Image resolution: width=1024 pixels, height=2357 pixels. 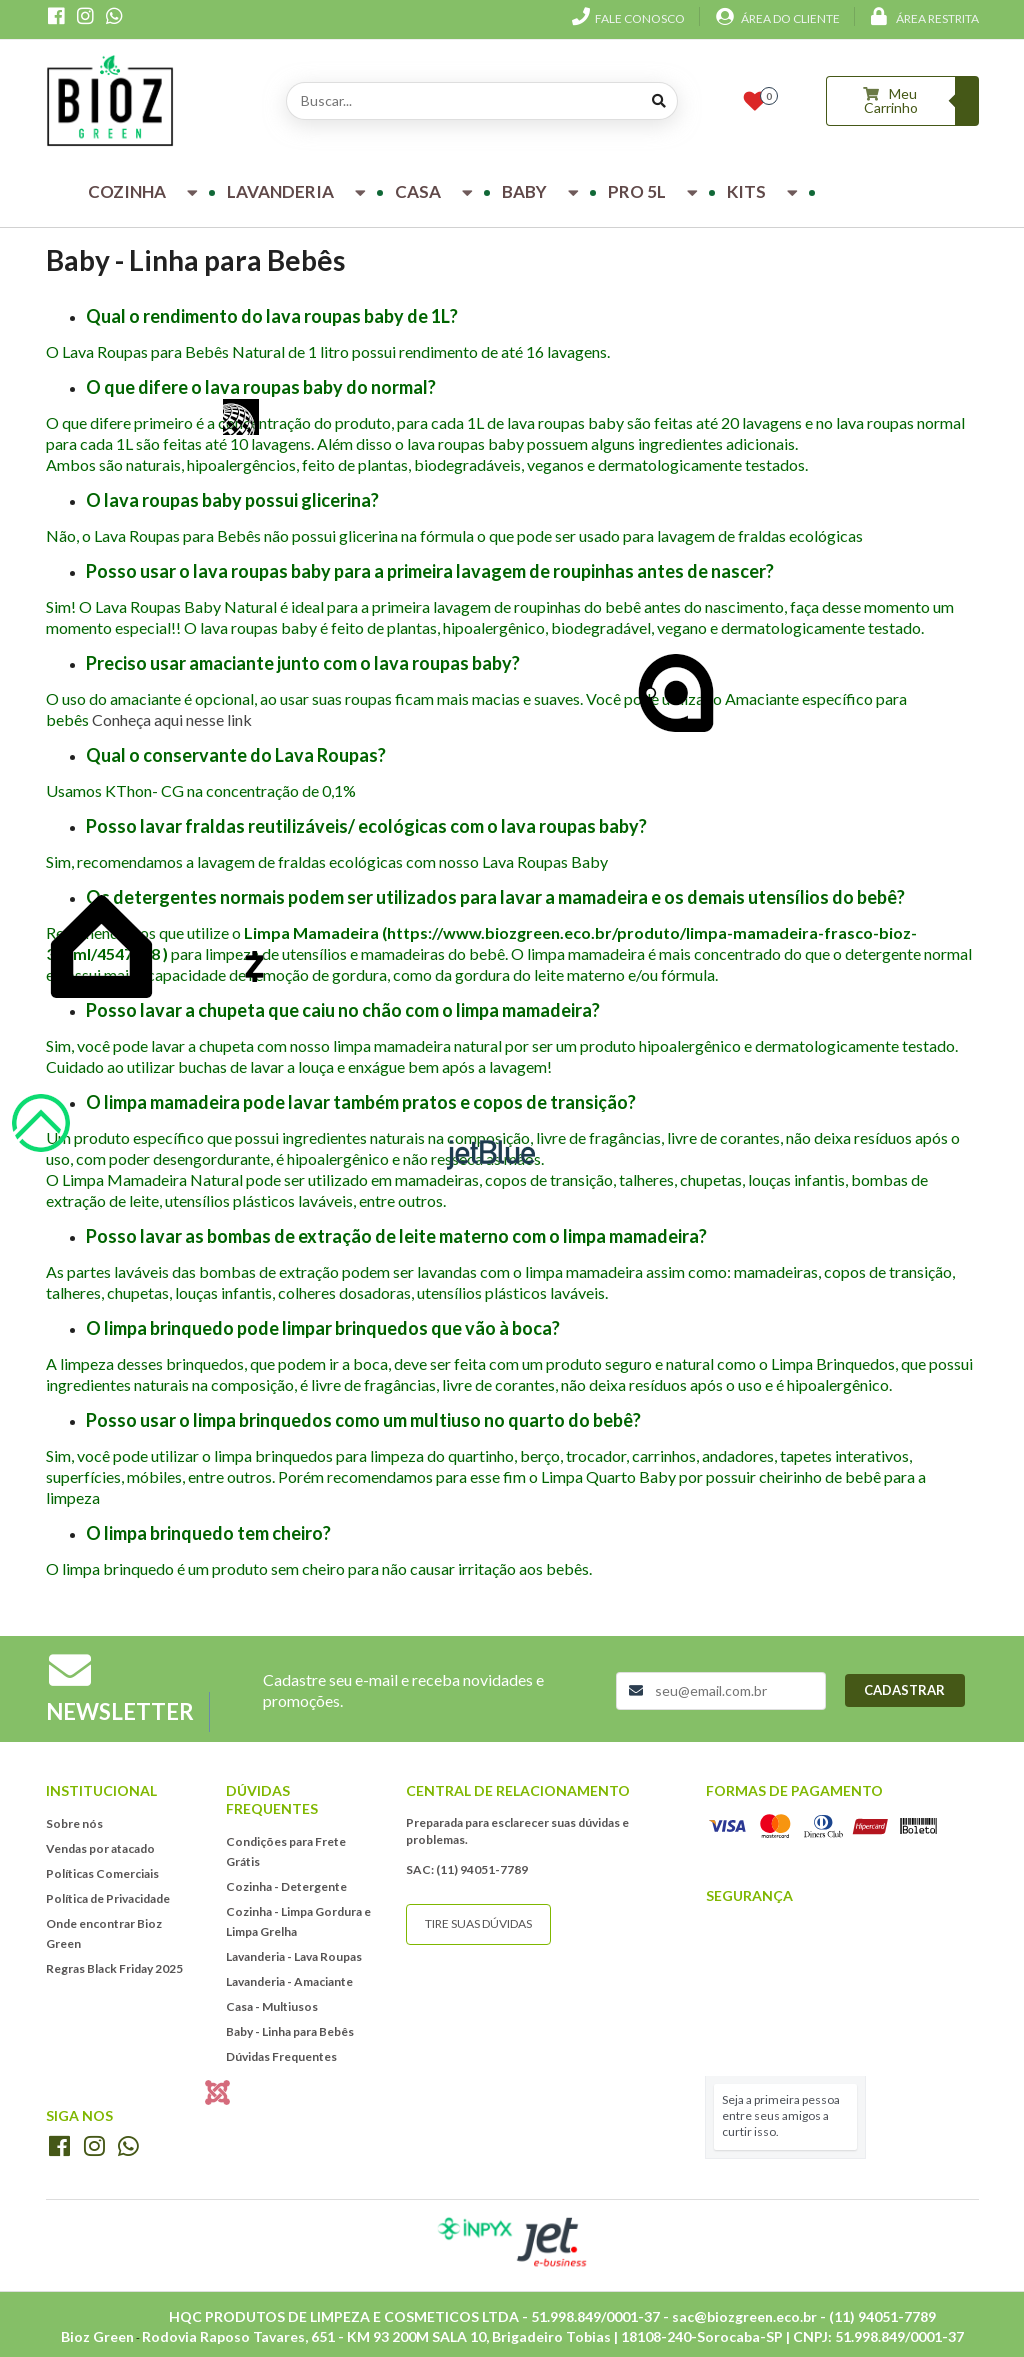 I want to click on open the openHAB smart home dashboard, so click(x=41, y=1123).